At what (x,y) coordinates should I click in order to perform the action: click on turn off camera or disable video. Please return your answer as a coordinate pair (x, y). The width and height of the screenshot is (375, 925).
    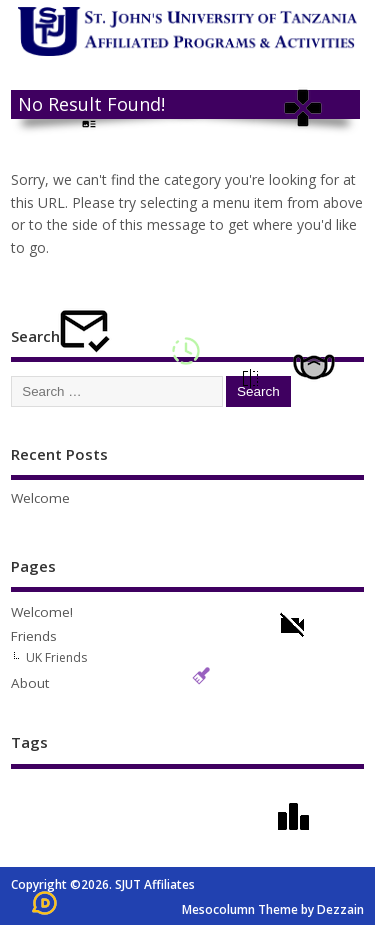
    Looking at the image, I should click on (292, 625).